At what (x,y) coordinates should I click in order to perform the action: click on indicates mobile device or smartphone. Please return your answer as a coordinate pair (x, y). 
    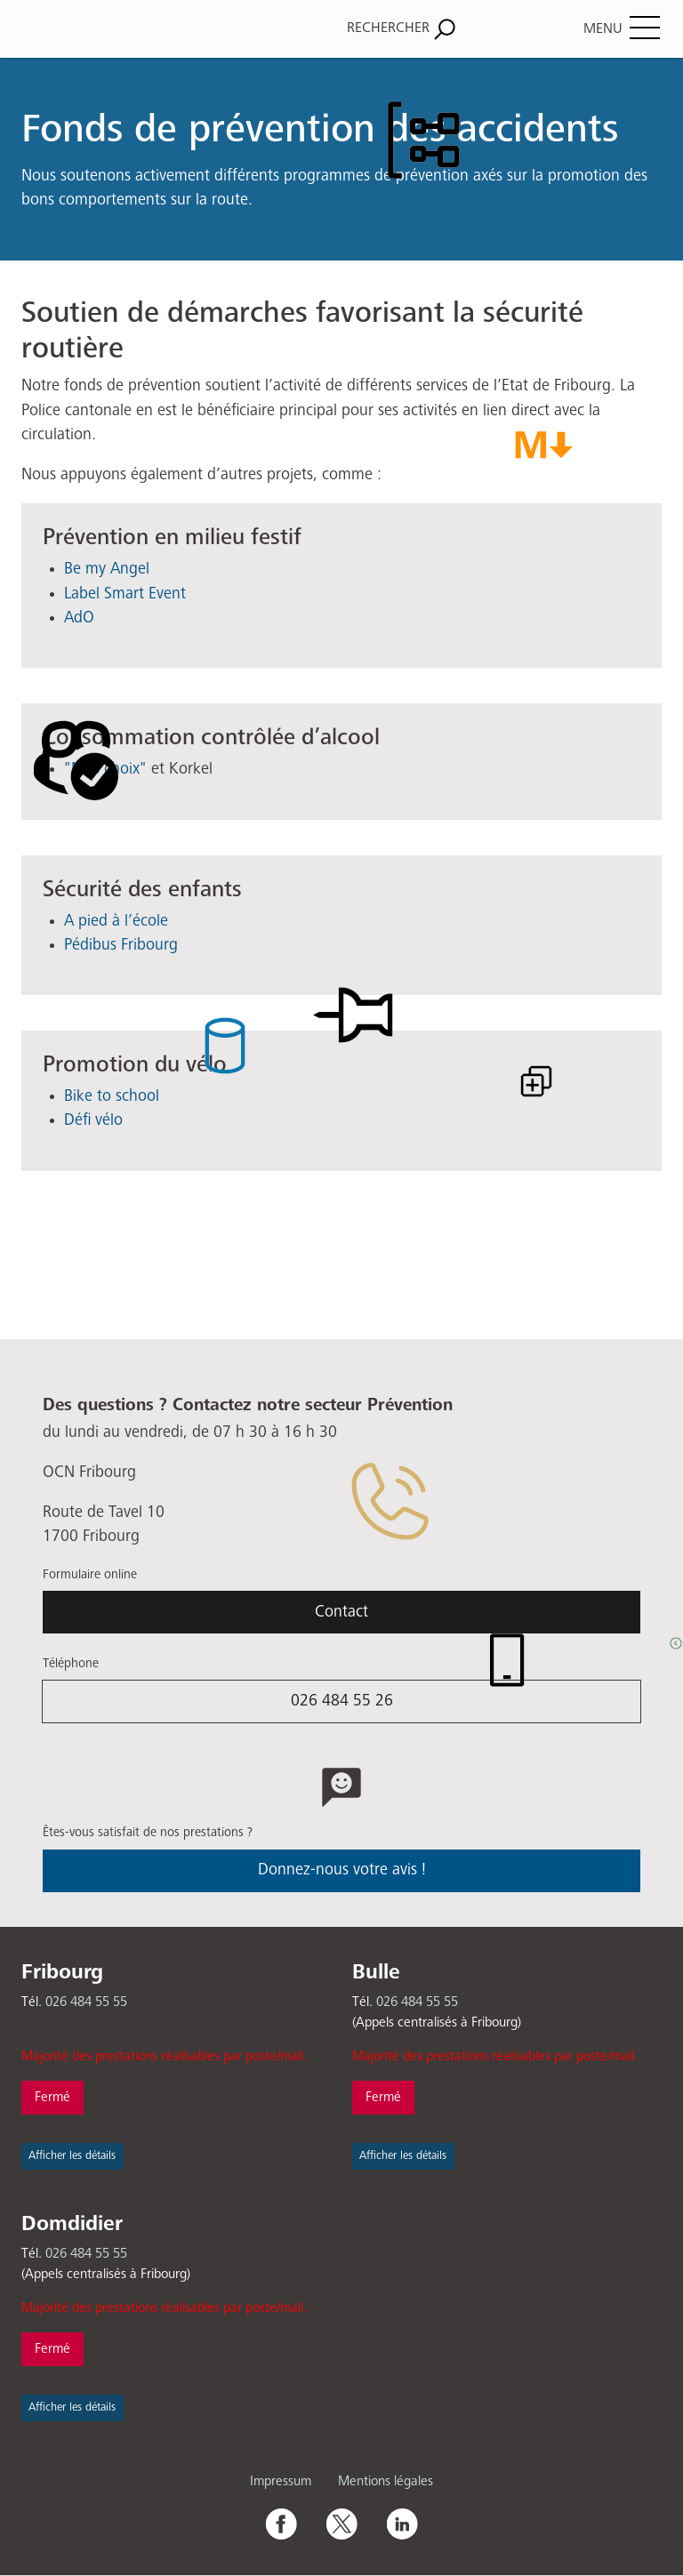
    Looking at the image, I should click on (505, 1660).